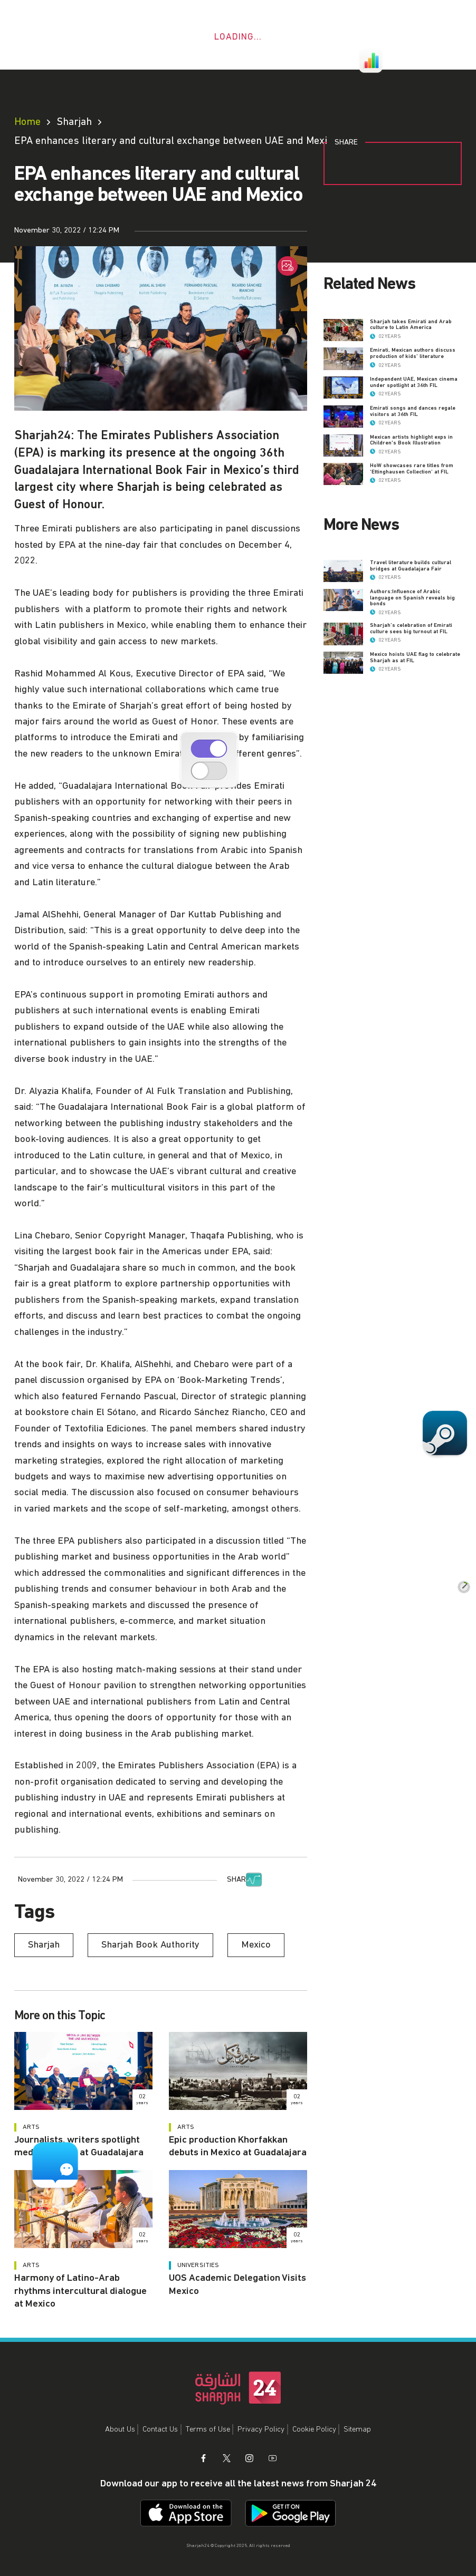 The image size is (476, 2576). Describe the element at coordinates (445, 1433) in the screenshot. I see `open the steam gaming platform` at that location.